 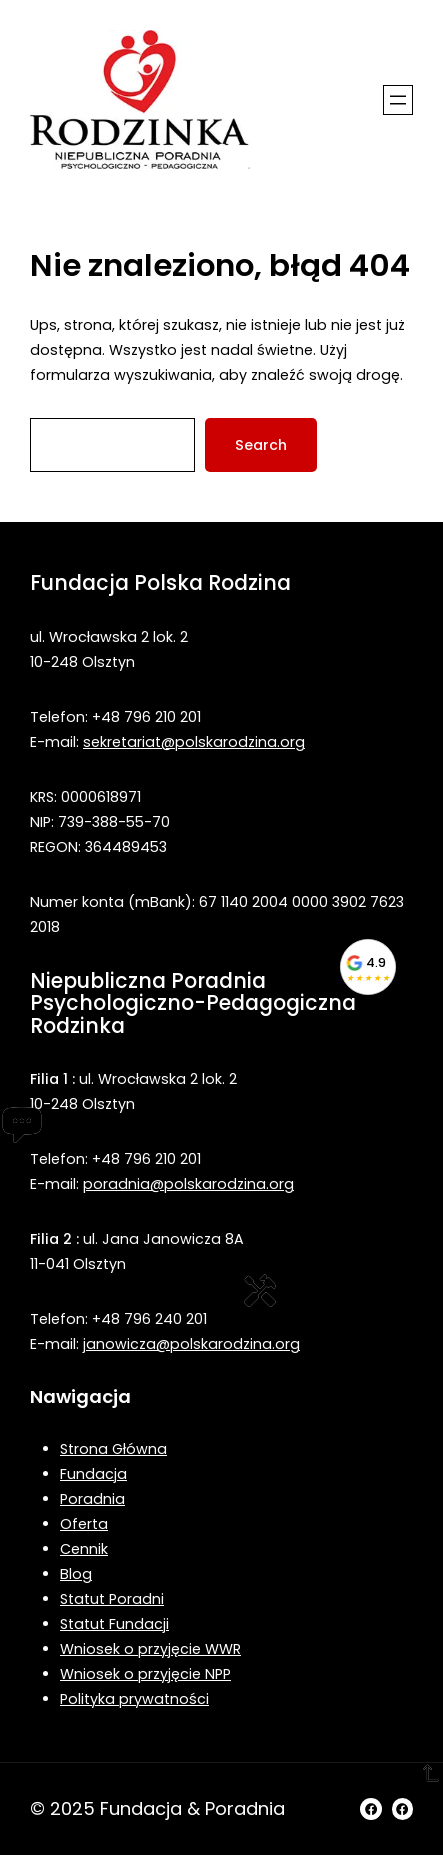 What do you see at coordinates (431, 1773) in the screenshot?
I see `go back and up to previous level` at bounding box center [431, 1773].